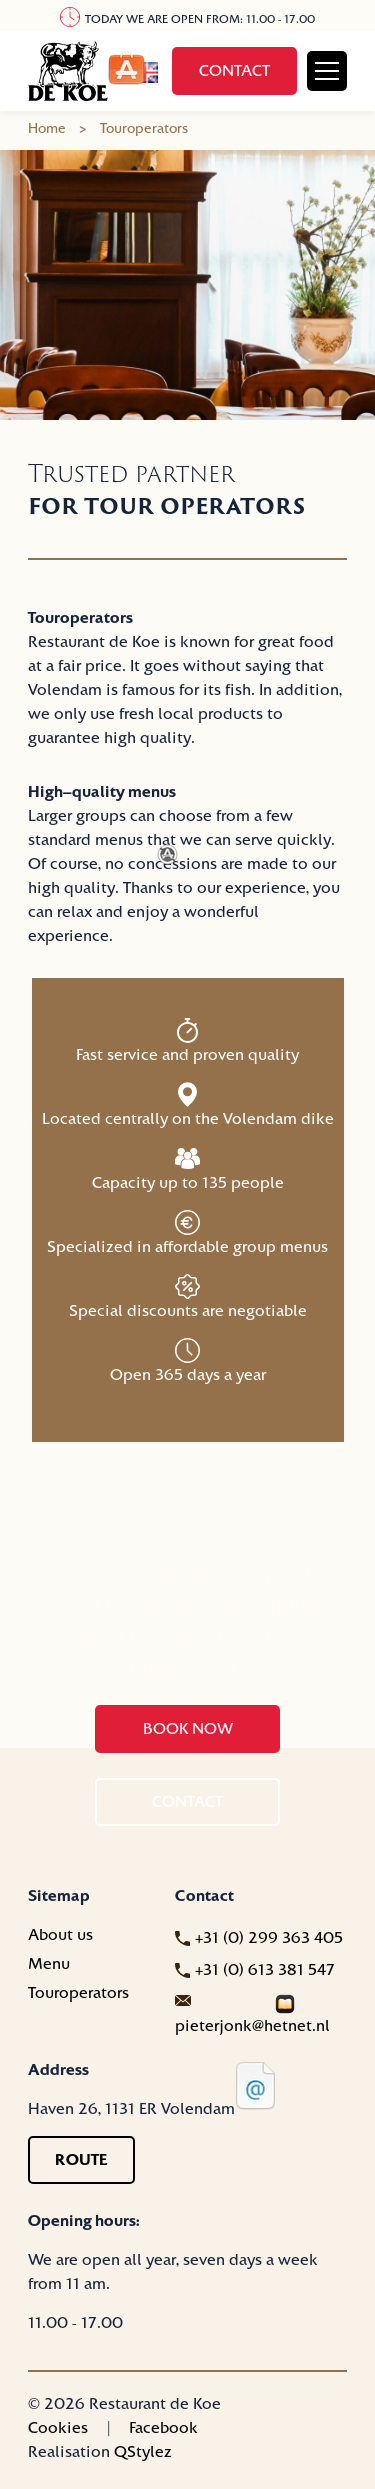 The height and width of the screenshot is (2489, 375). What do you see at coordinates (167, 854) in the screenshot?
I see `open the software updater application` at bounding box center [167, 854].